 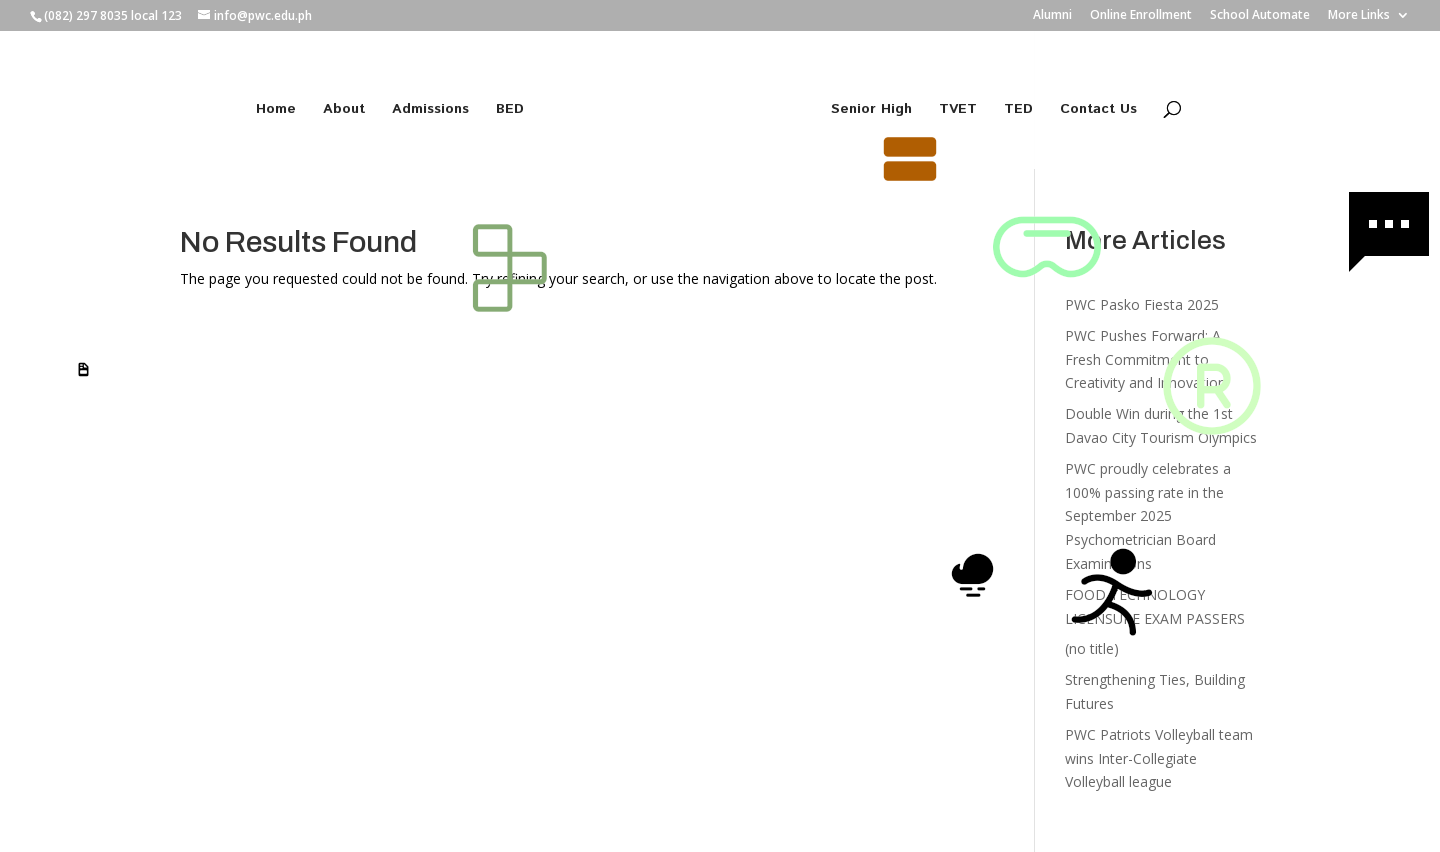 I want to click on switch to row layout view, so click(x=910, y=159).